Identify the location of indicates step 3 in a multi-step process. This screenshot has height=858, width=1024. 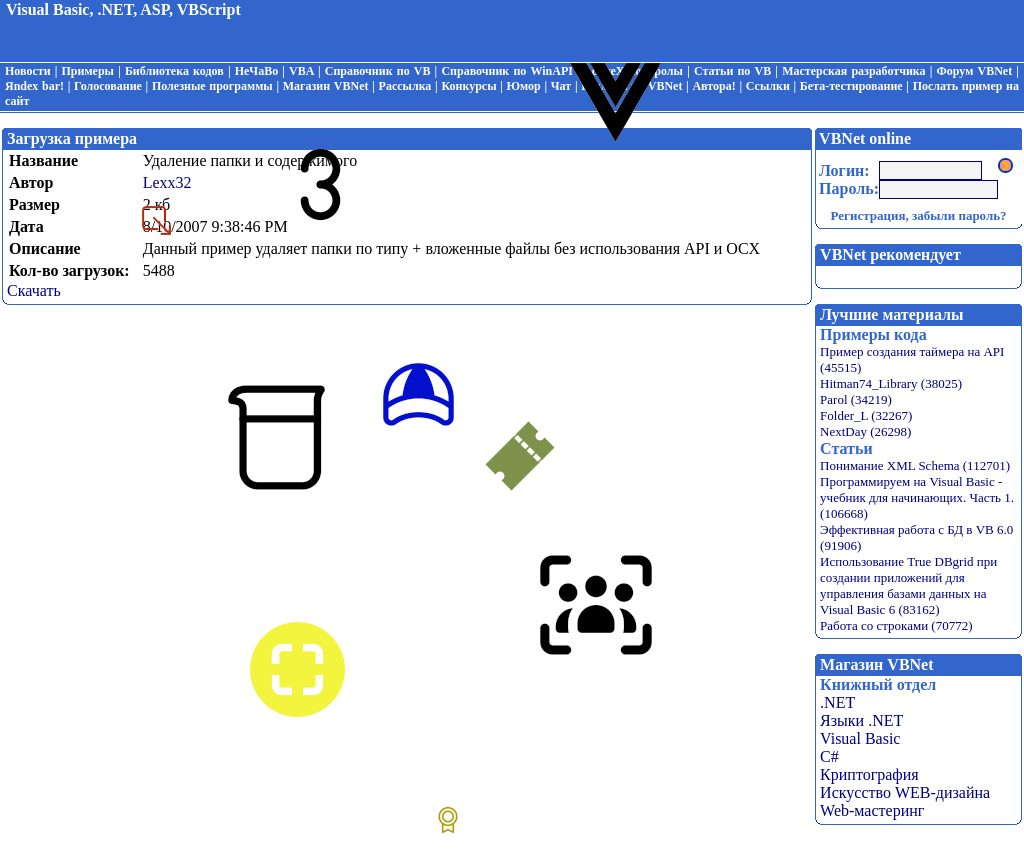
(320, 184).